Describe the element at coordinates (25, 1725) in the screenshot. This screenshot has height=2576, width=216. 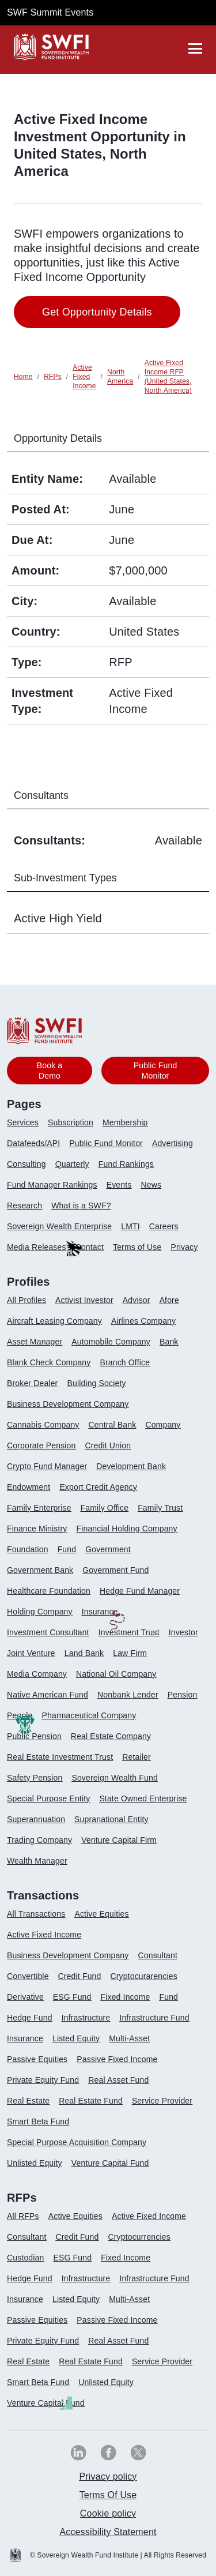
I see `elephant character or avatar icon` at that location.